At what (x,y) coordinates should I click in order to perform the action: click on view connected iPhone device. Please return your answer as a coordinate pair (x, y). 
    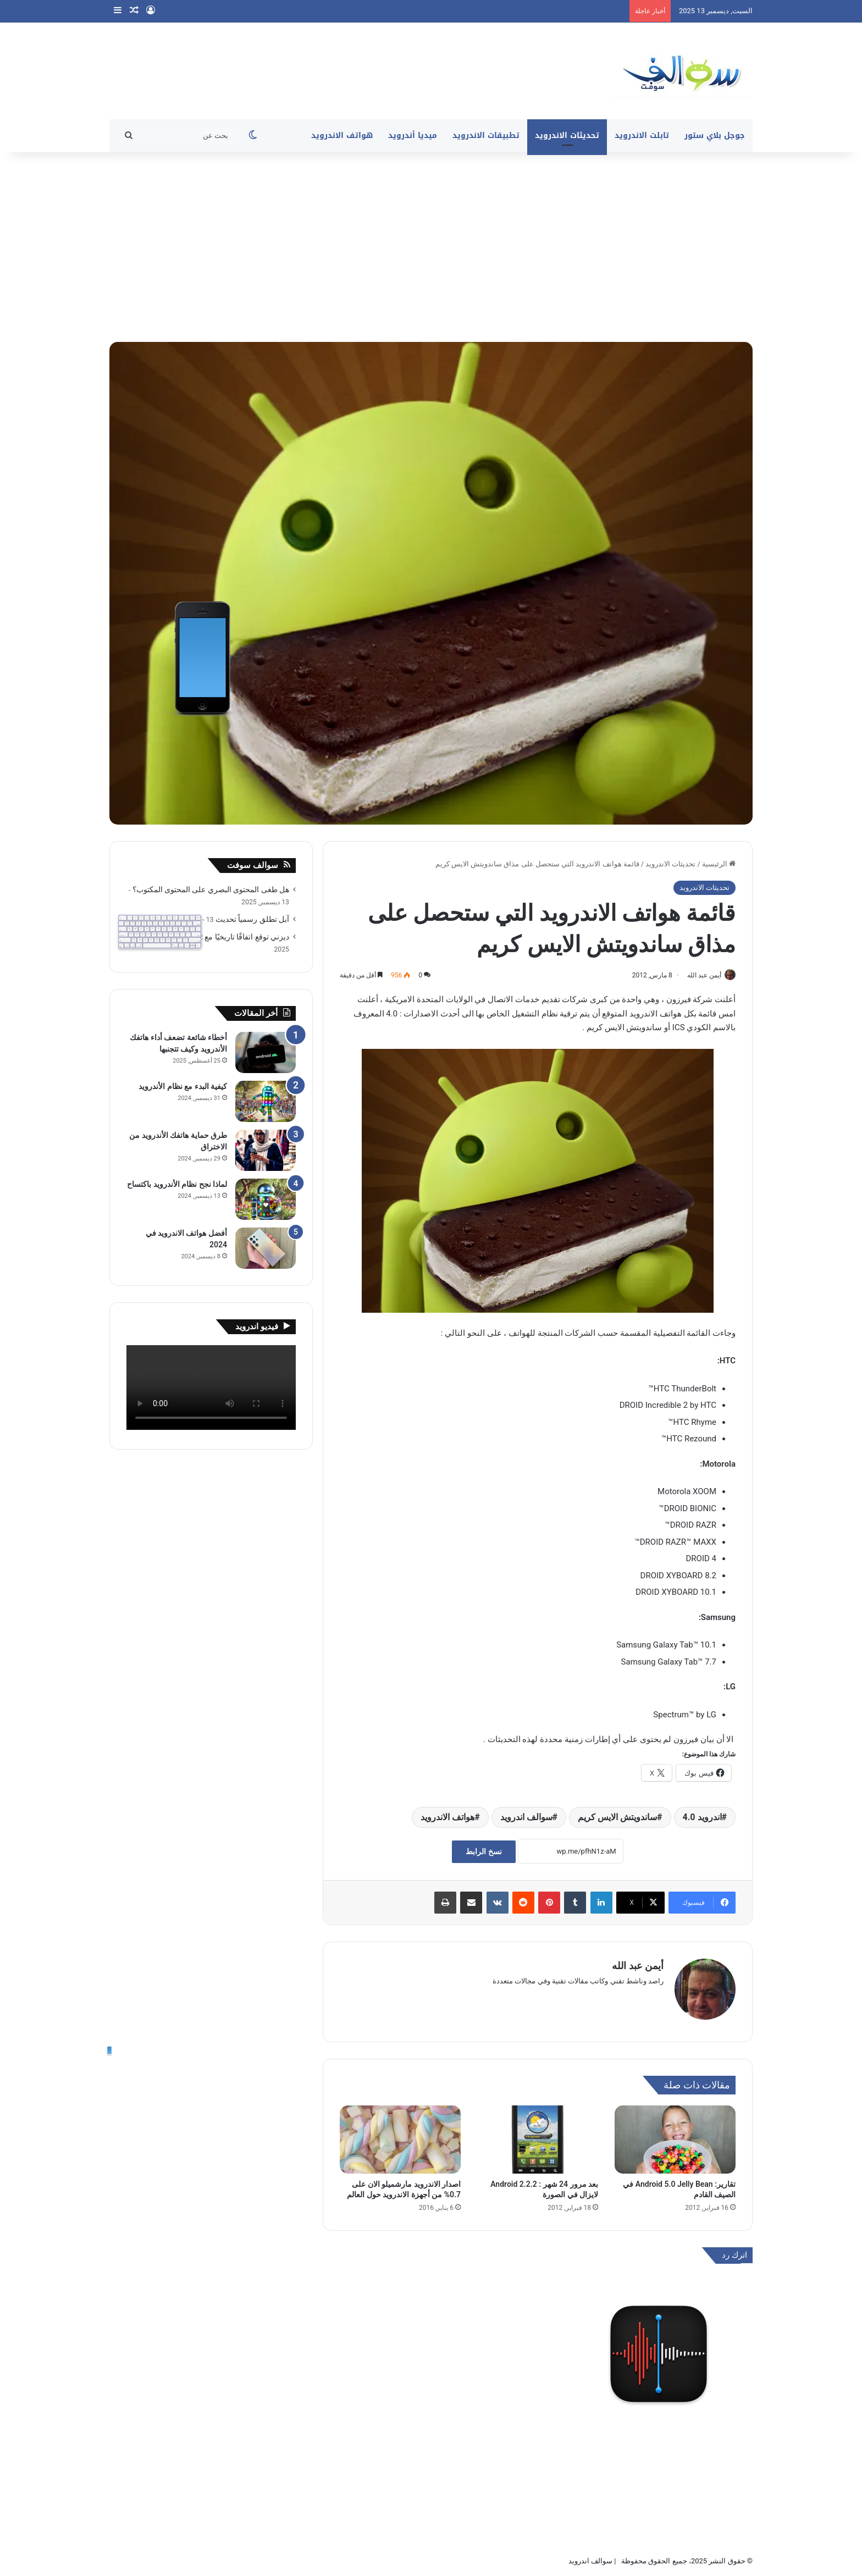
    Looking at the image, I should click on (109, 2050).